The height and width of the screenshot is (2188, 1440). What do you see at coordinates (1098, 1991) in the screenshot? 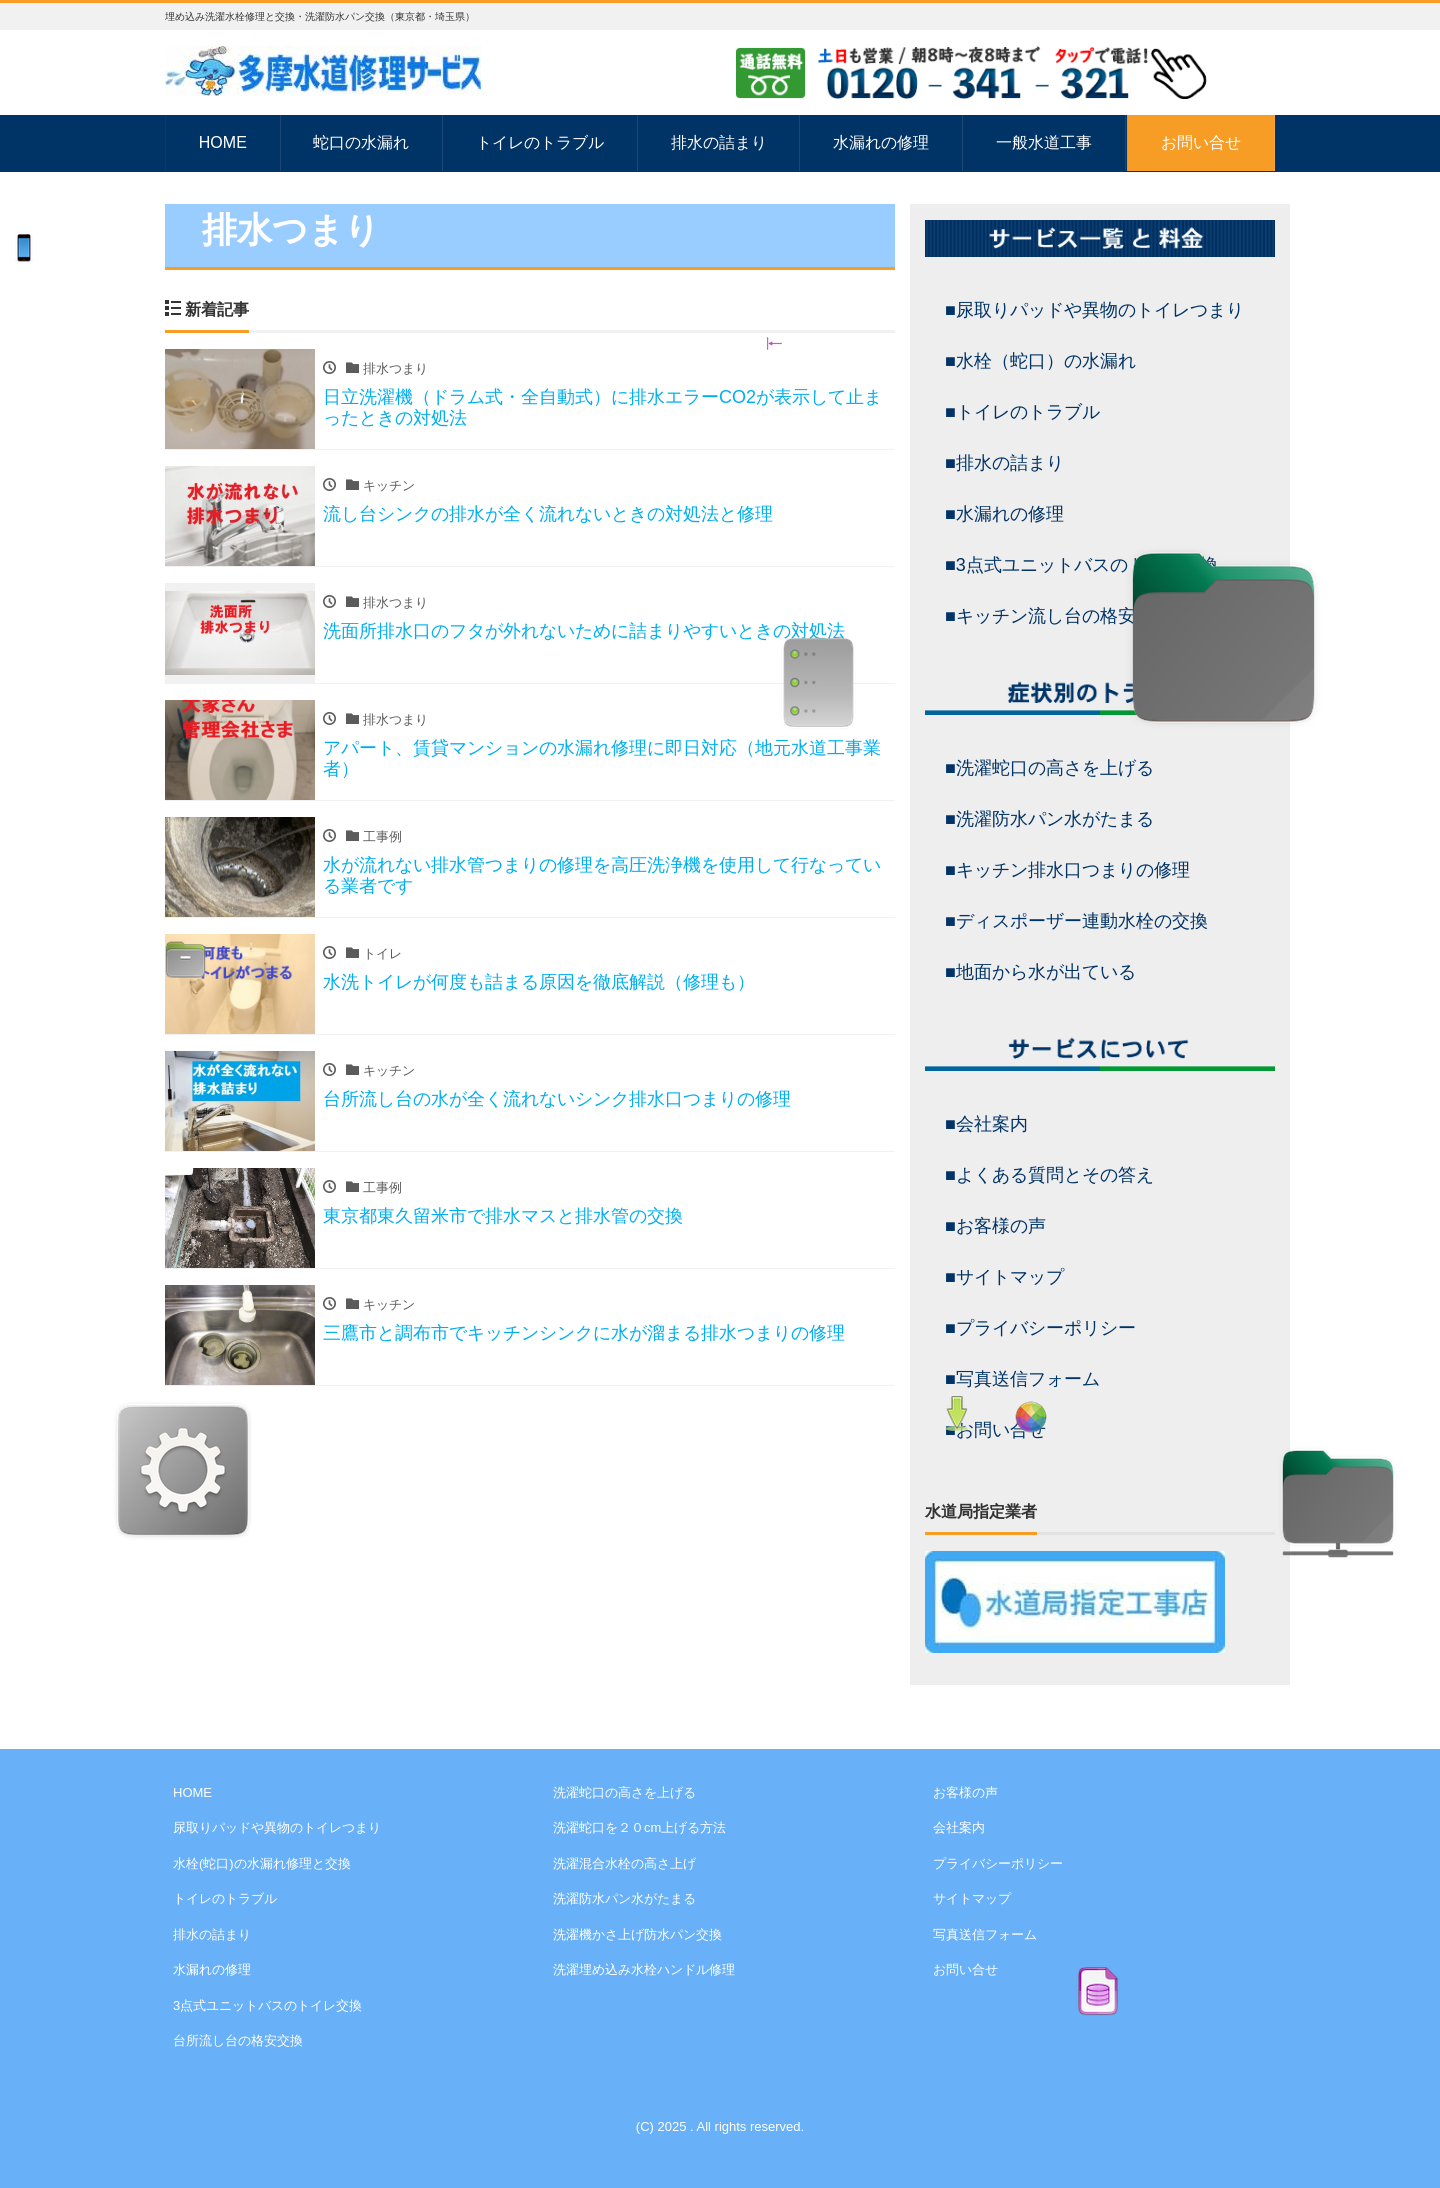
I see `libreoffice base database file` at bounding box center [1098, 1991].